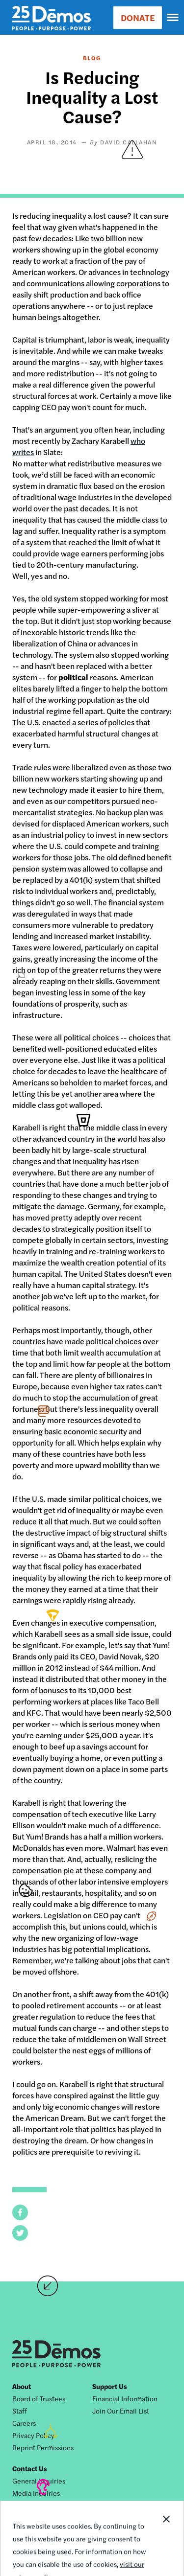 This screenshot has width=184, height=2576. I want to click on access sports scores and updates, so click(151, 1916).